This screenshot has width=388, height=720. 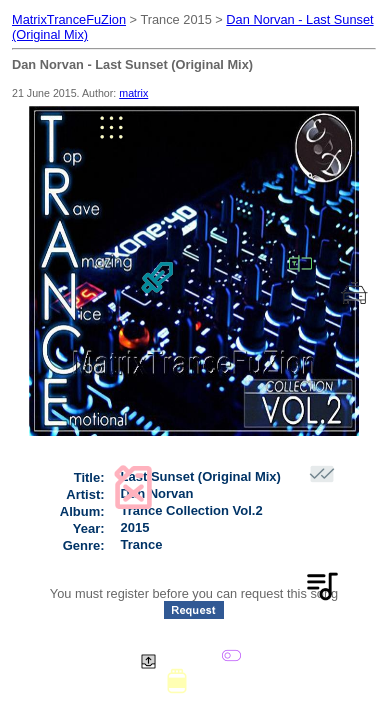 What do you see at coordinates (177, 681) in the screenshot?
I see `view product or ingredient details` at bounding box center [177, 681].